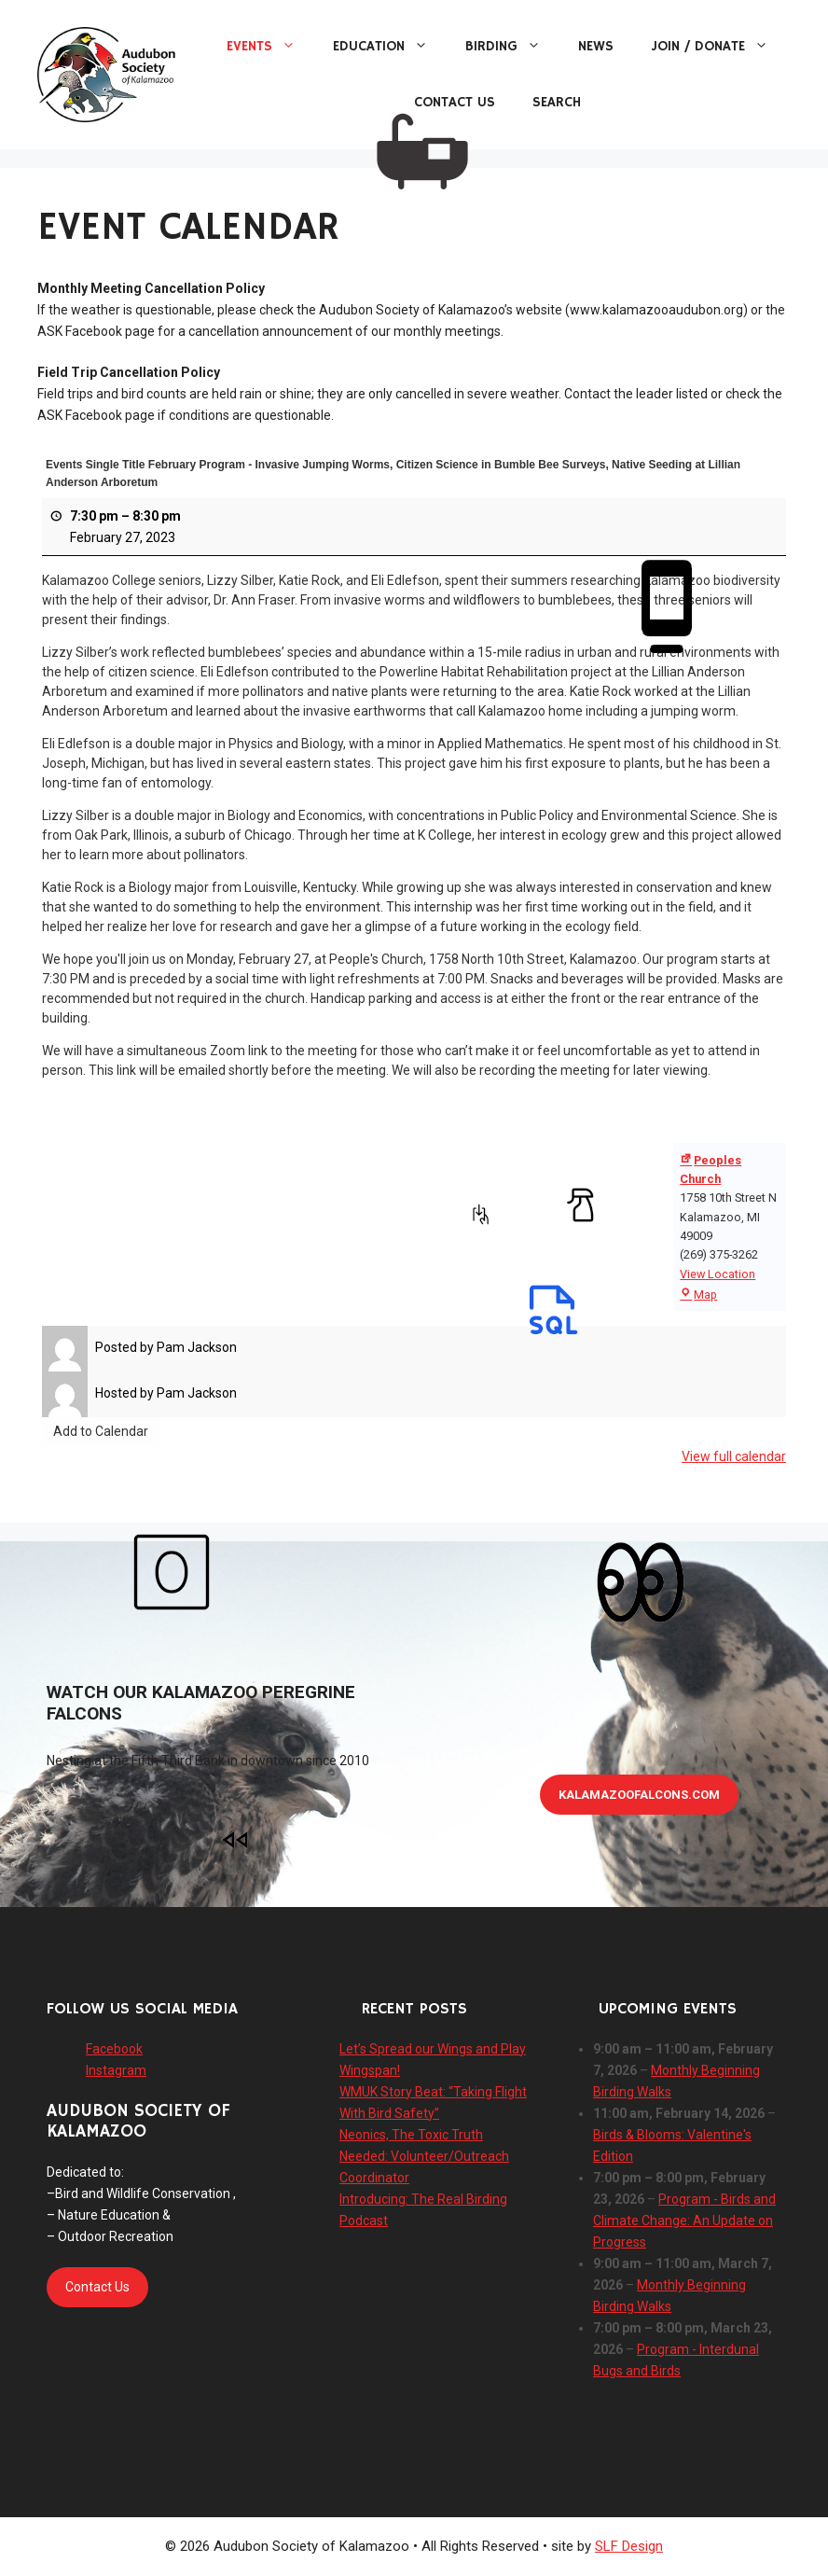  I want to click on rewind media playback, so click(236, 1840).